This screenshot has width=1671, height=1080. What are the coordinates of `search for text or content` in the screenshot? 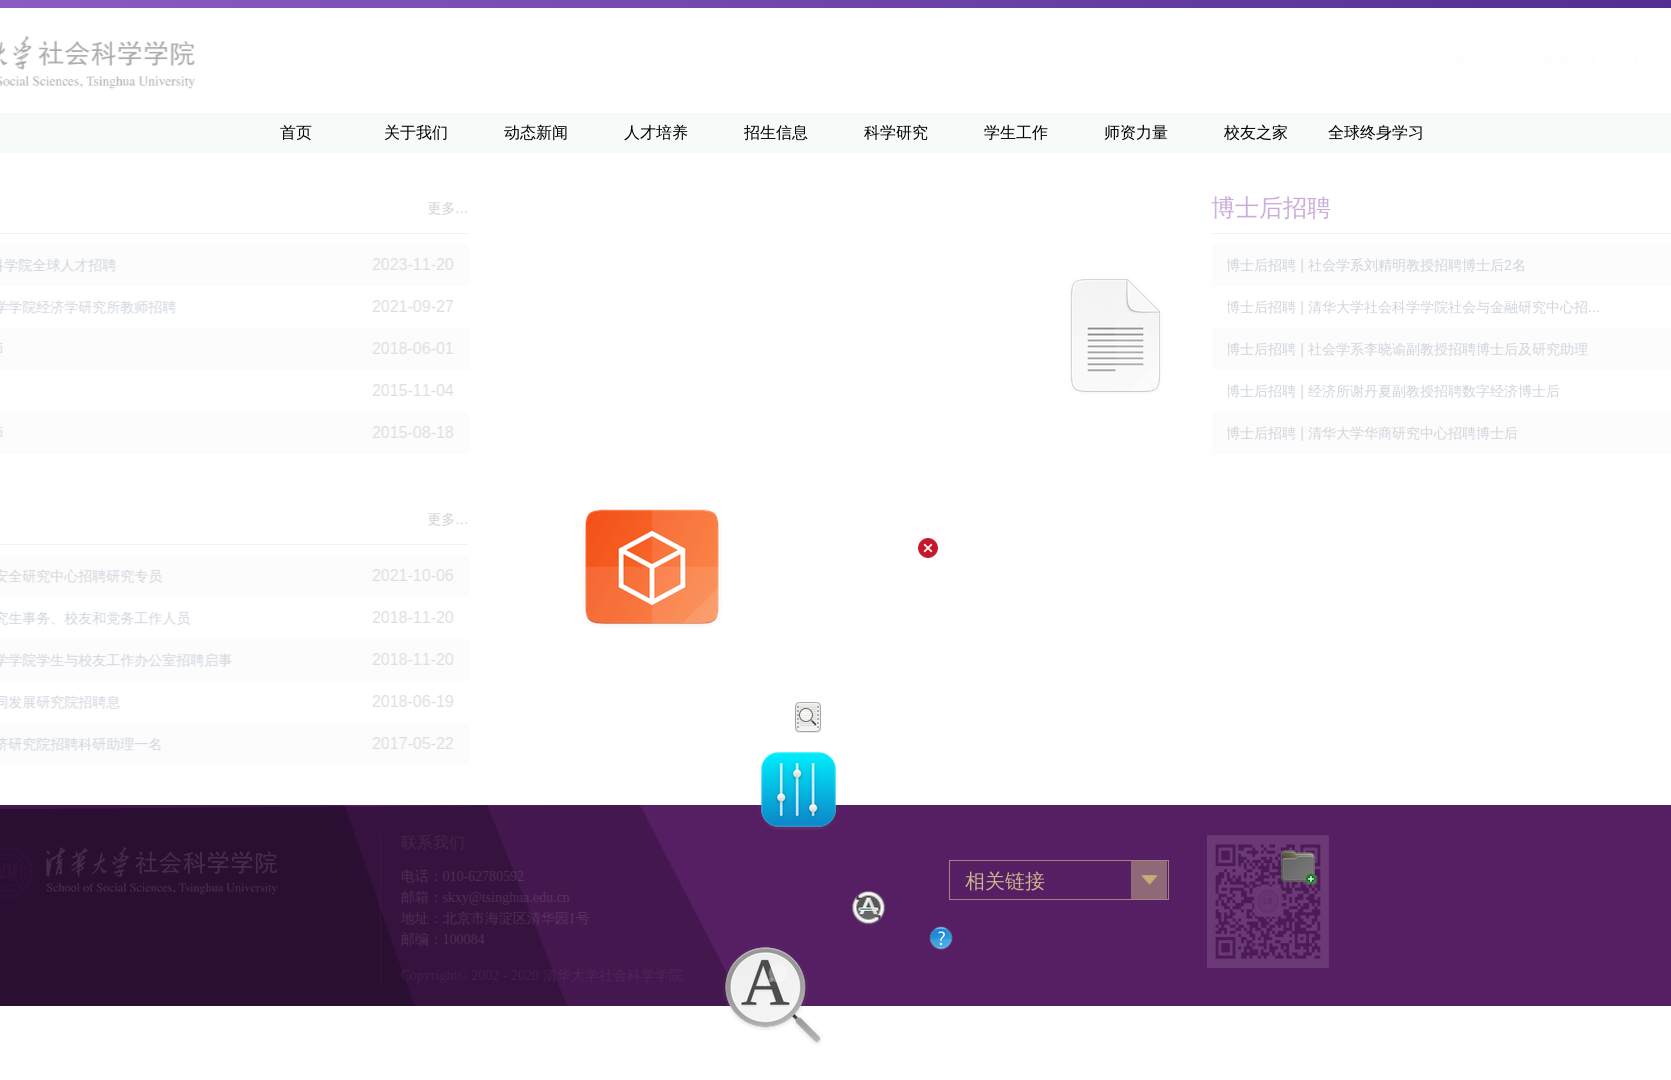 It's located at (772, 994).